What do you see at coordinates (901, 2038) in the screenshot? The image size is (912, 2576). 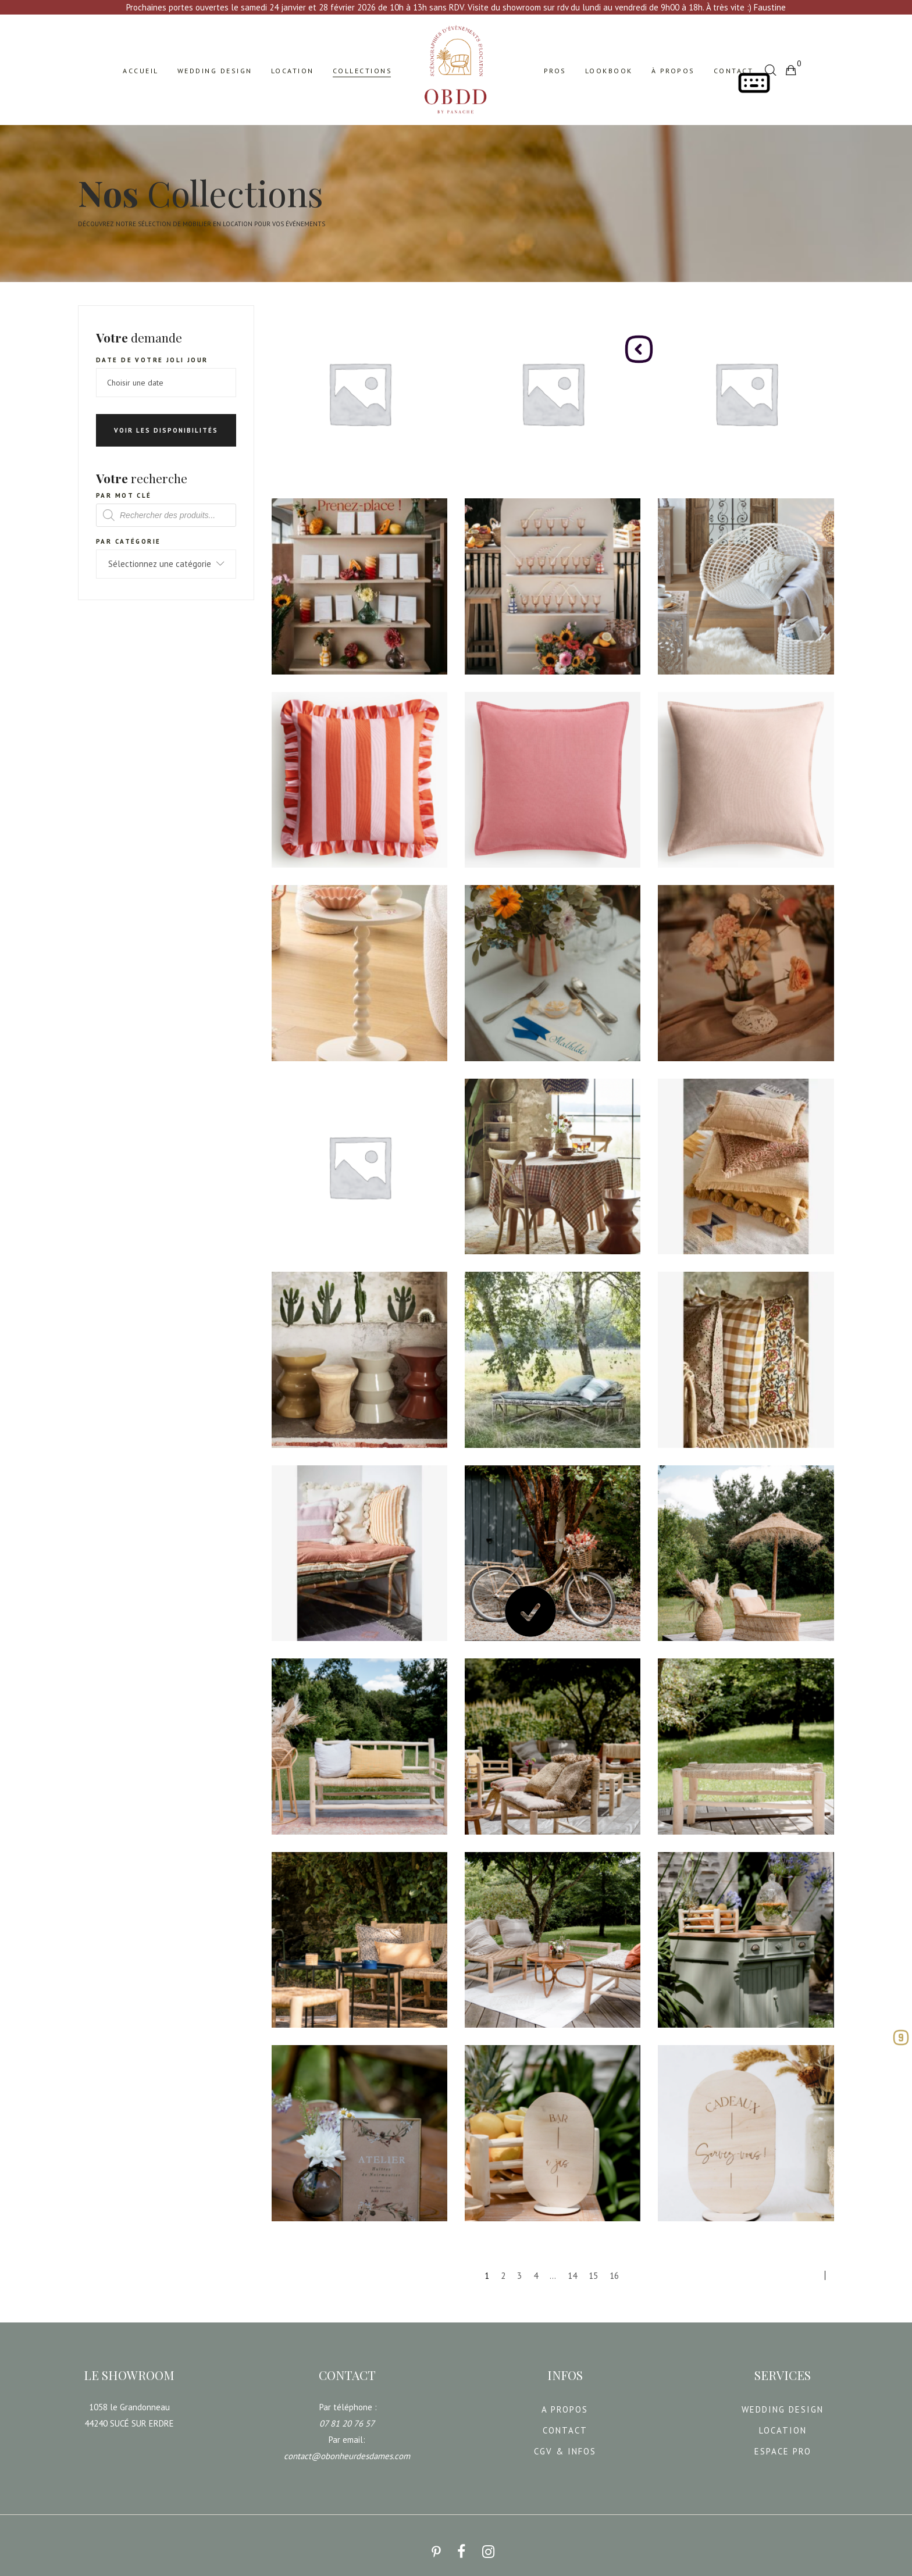 I see `indicates 9 items or notifications` at bounding box center [901, 2038].